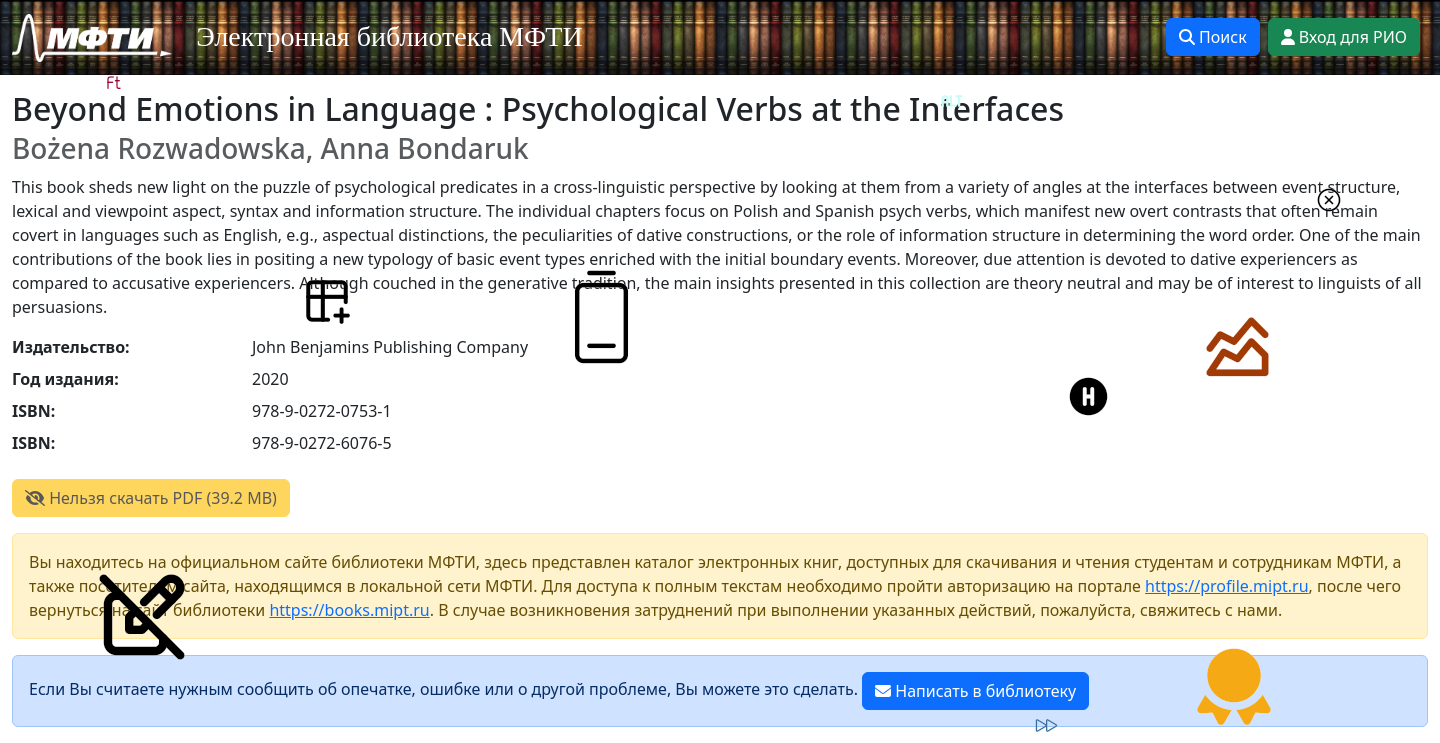  I want to click on add a new table or spreadsheet, so click(327, 301).